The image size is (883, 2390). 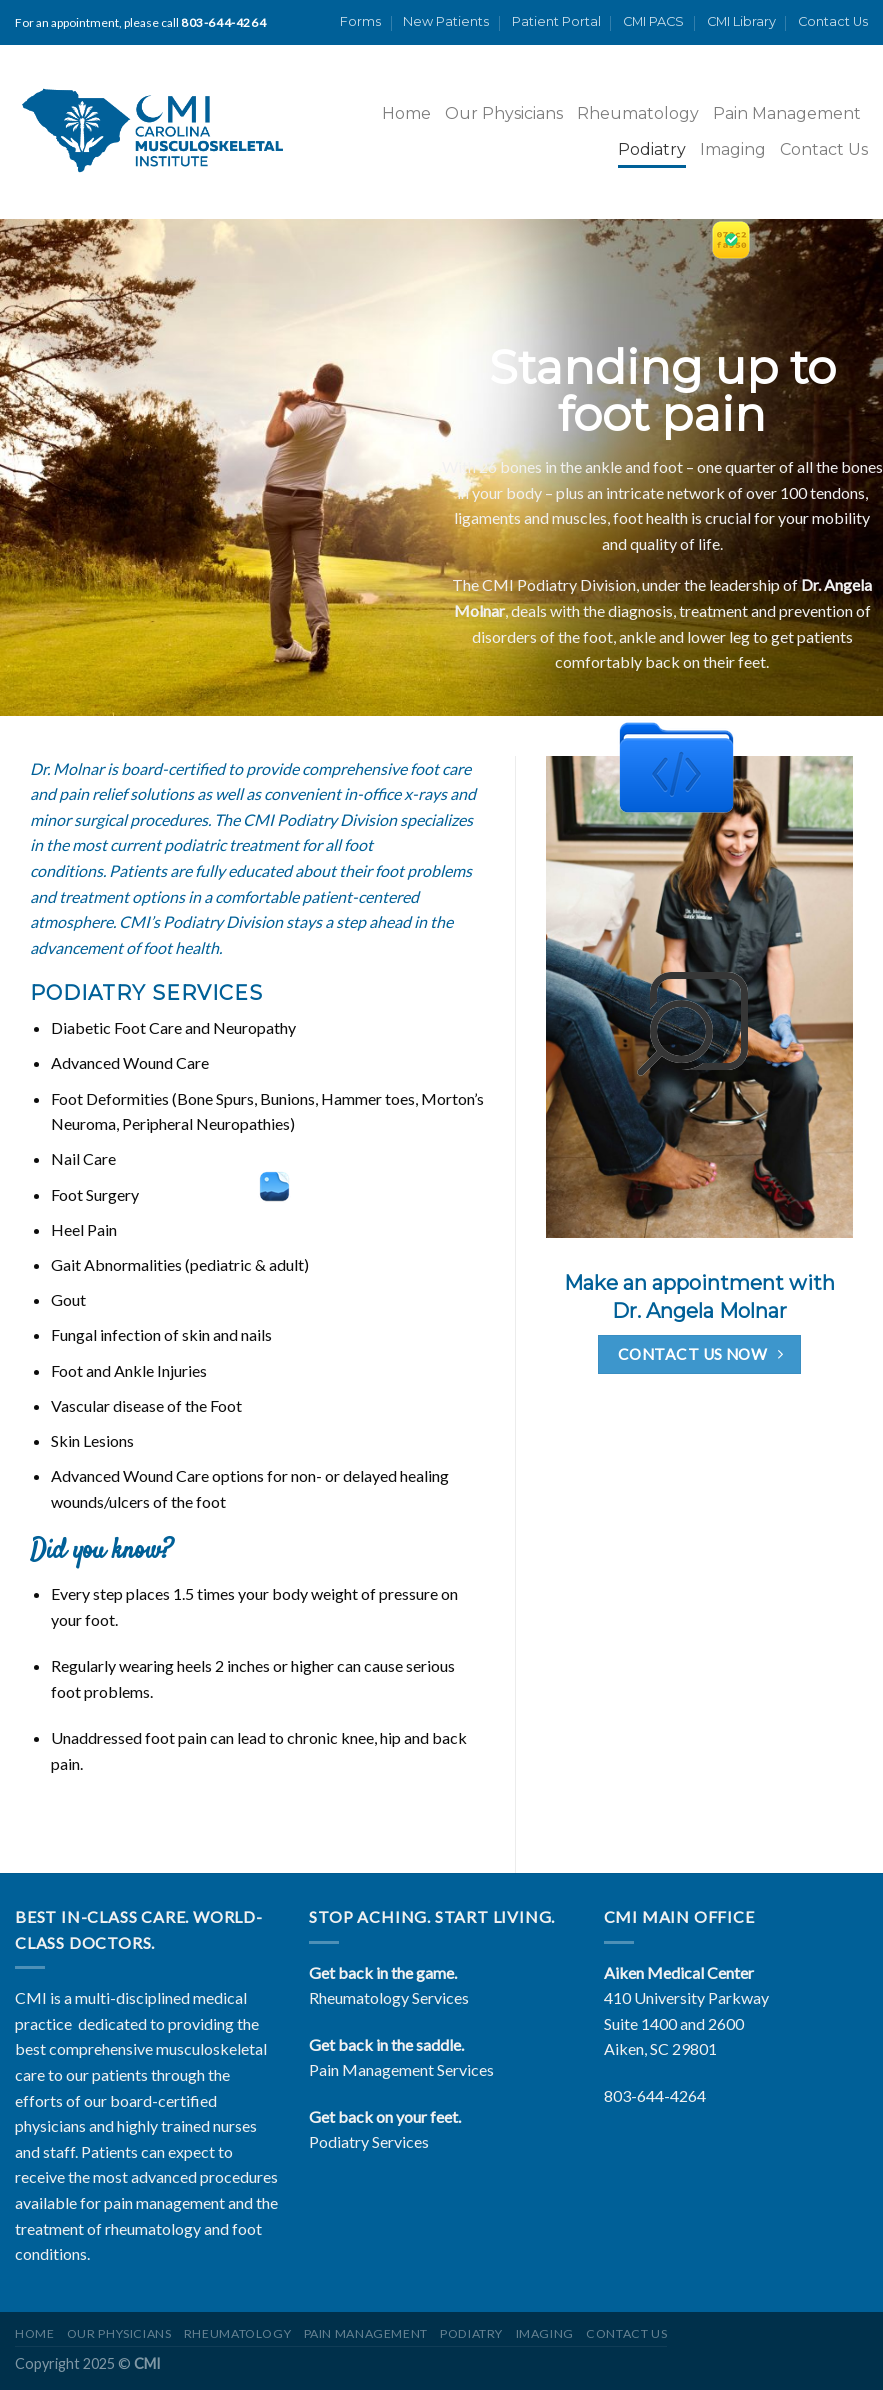 What do you see at coordinates (692, 1021) in the screenshot?
I see `open image viewer application` at bounding box center [692, 1021].